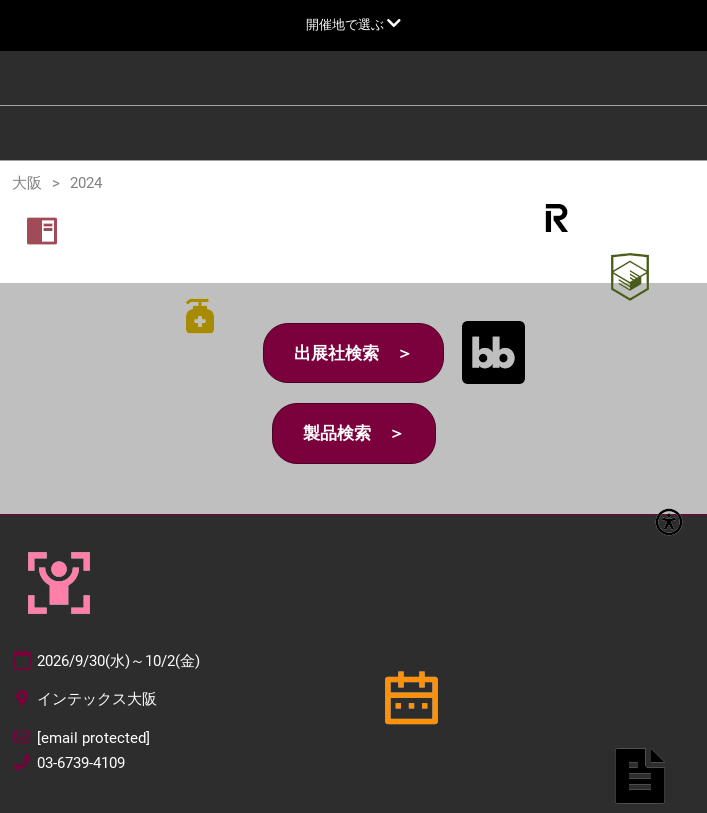  I want to click on access accessibility settings, so click(669, 522).